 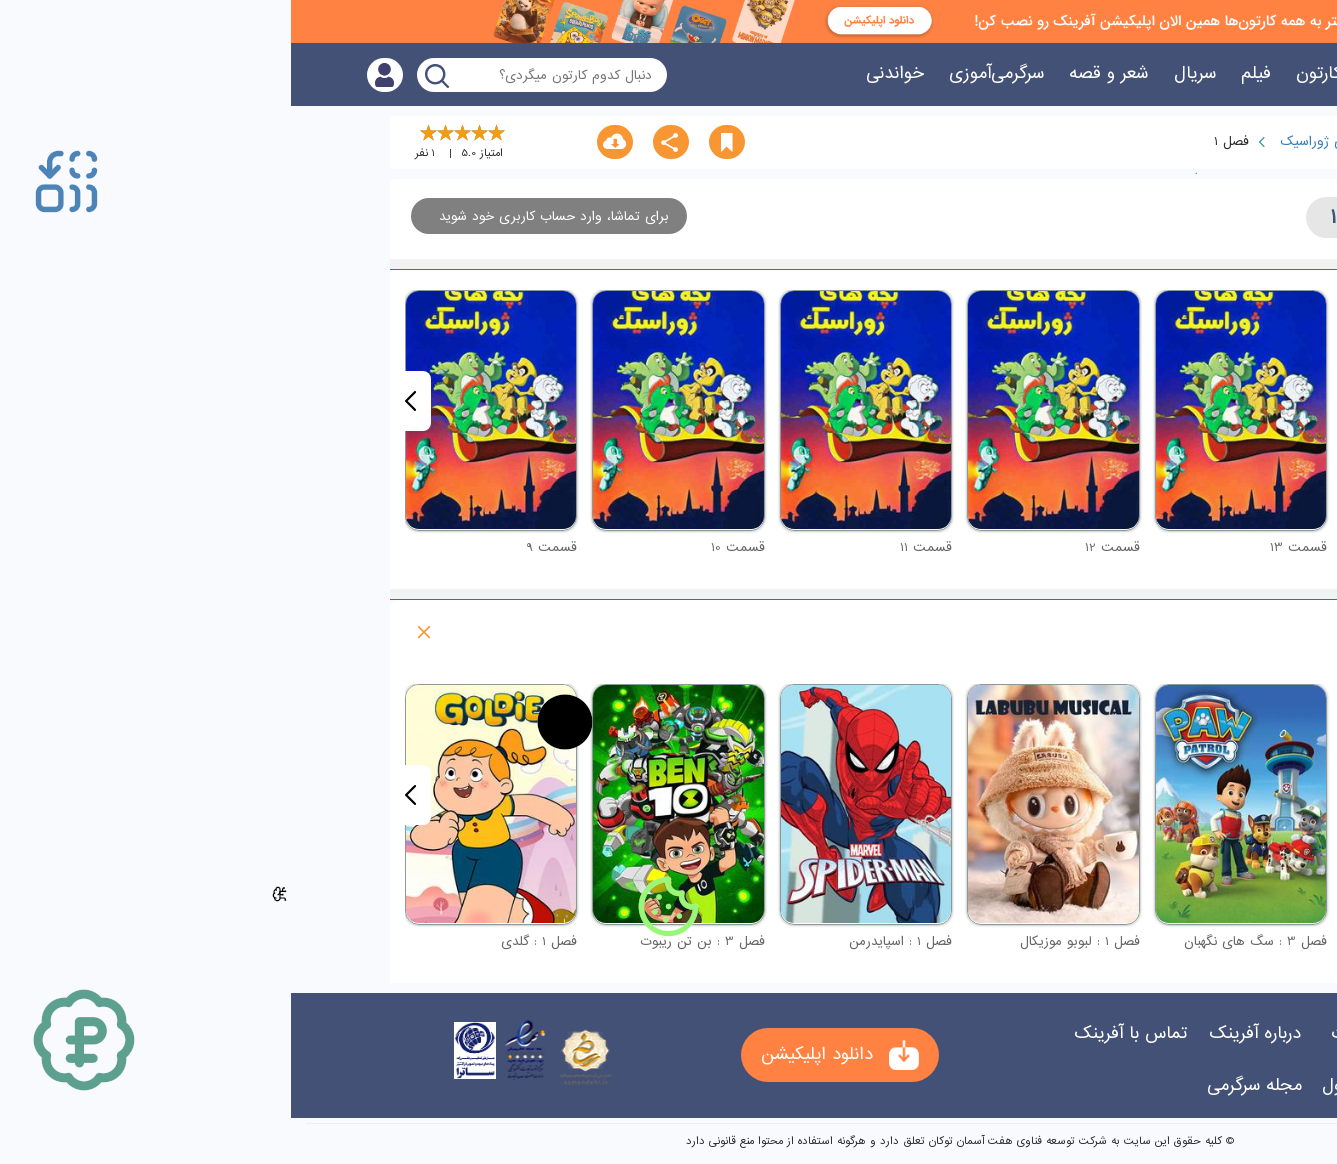 What do you see at coordinates (84, 1040) in the screenshot?
I see `indicates russian ruble currency or payment option` at bounding box center [84, 1040].